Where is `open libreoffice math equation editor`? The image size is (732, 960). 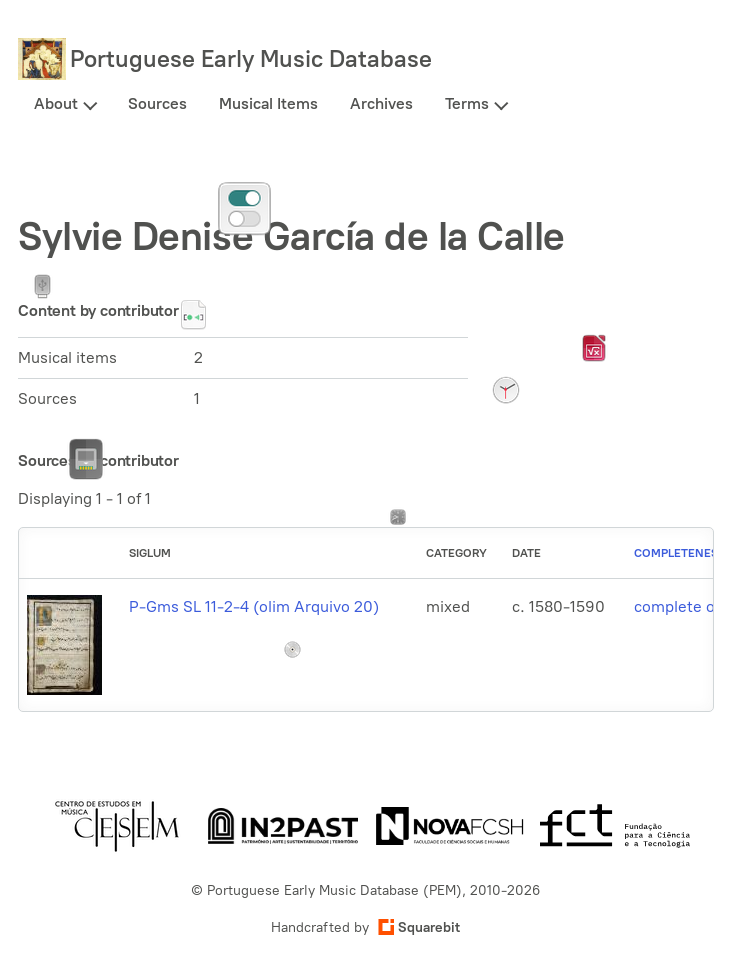 open libreoffice math equation editor is located at coordinates (594, 348).